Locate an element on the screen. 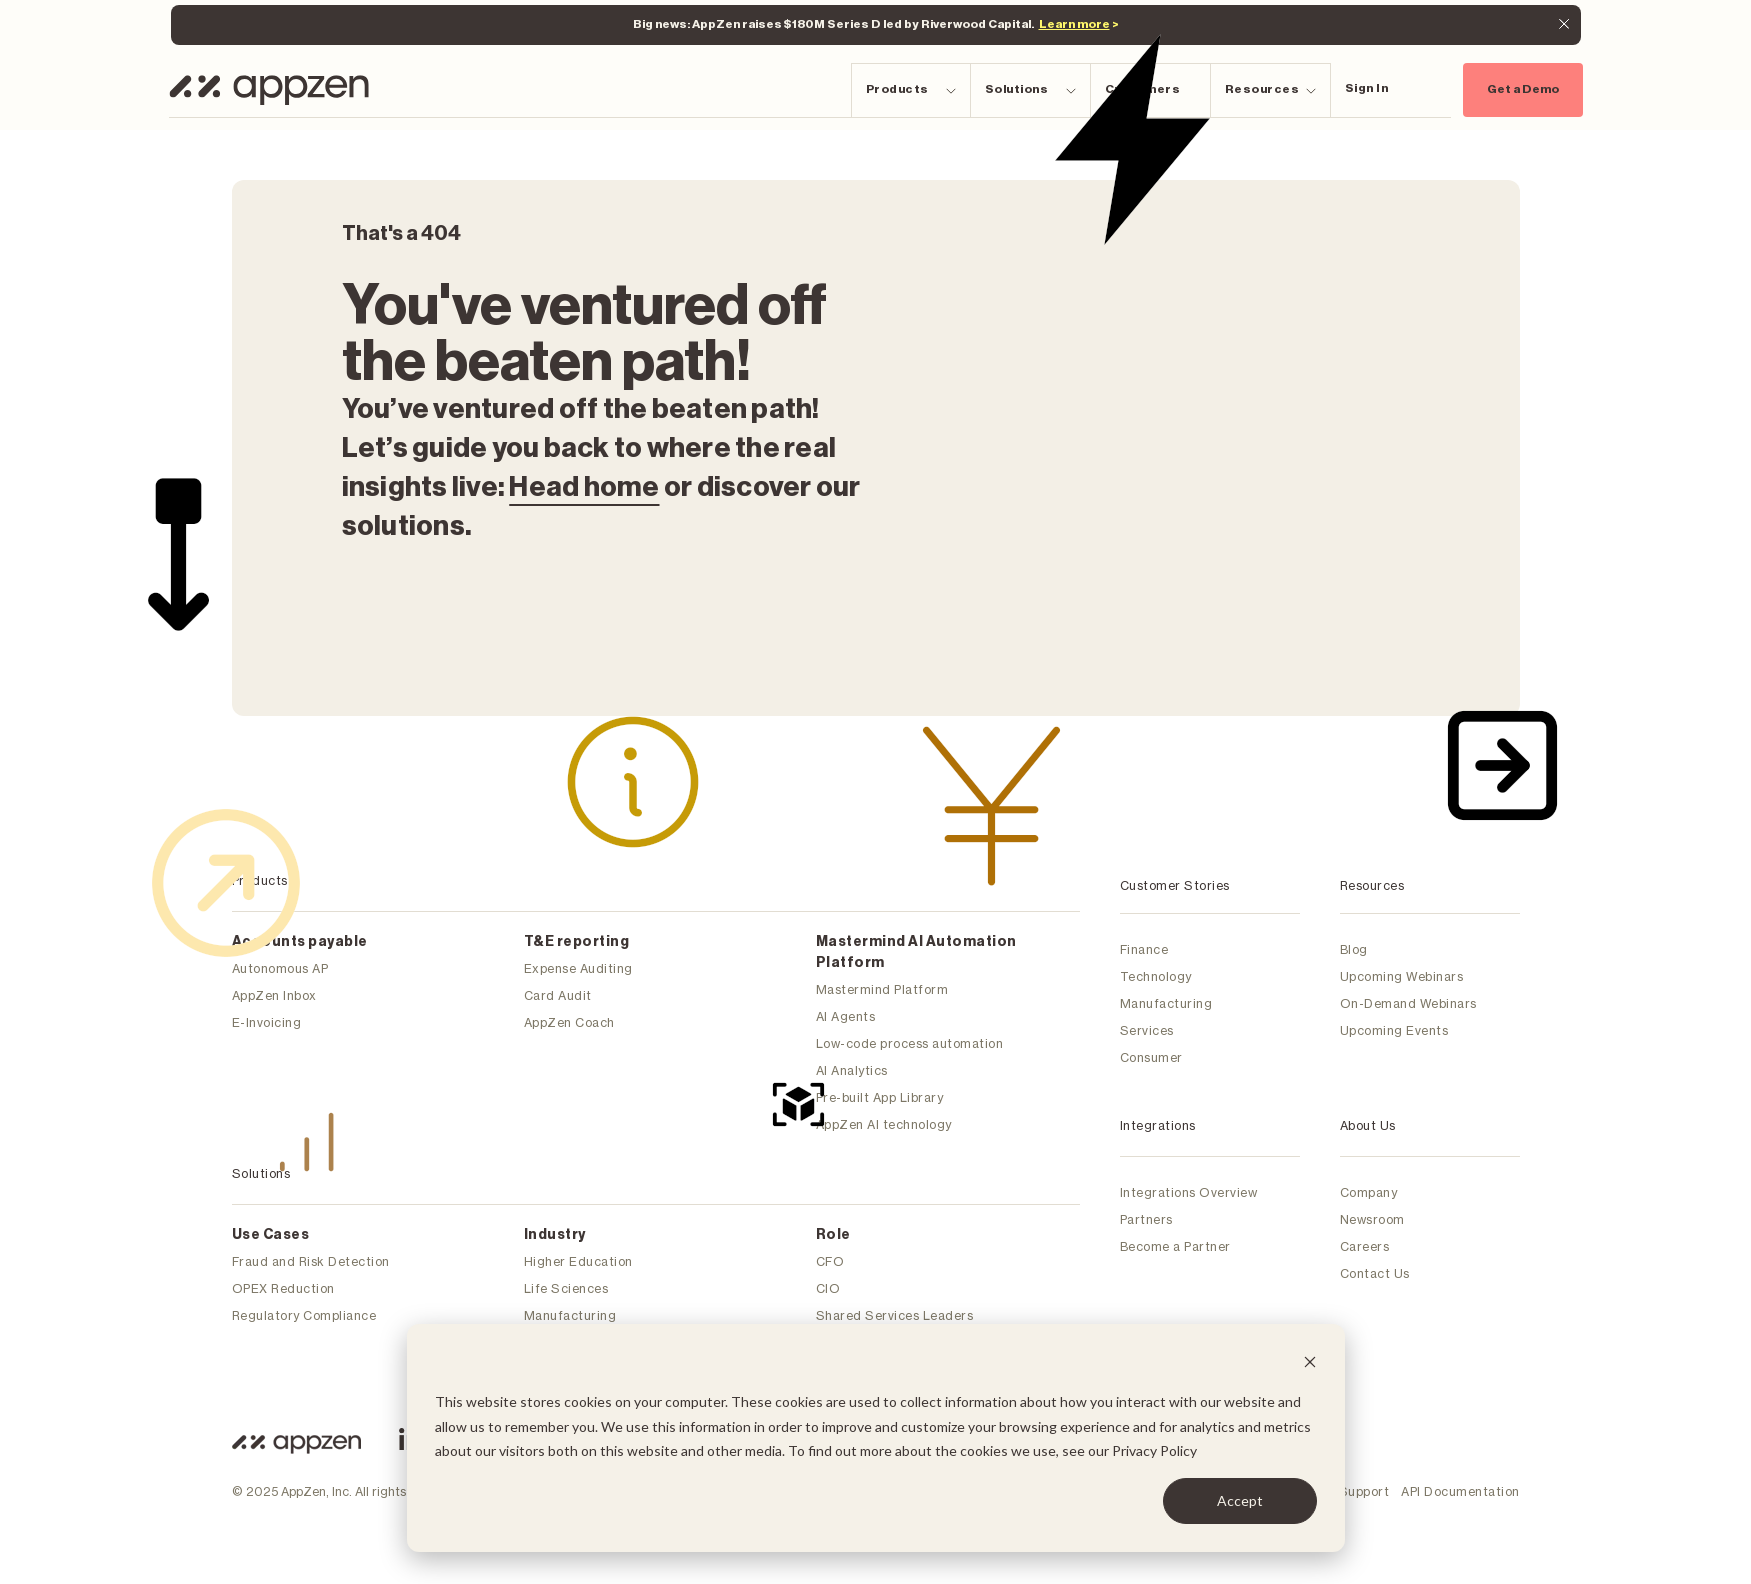 The height and width of the screenshot is (1584, 1751). scan or capture a 3D object is located at coordinates (798, 1104).